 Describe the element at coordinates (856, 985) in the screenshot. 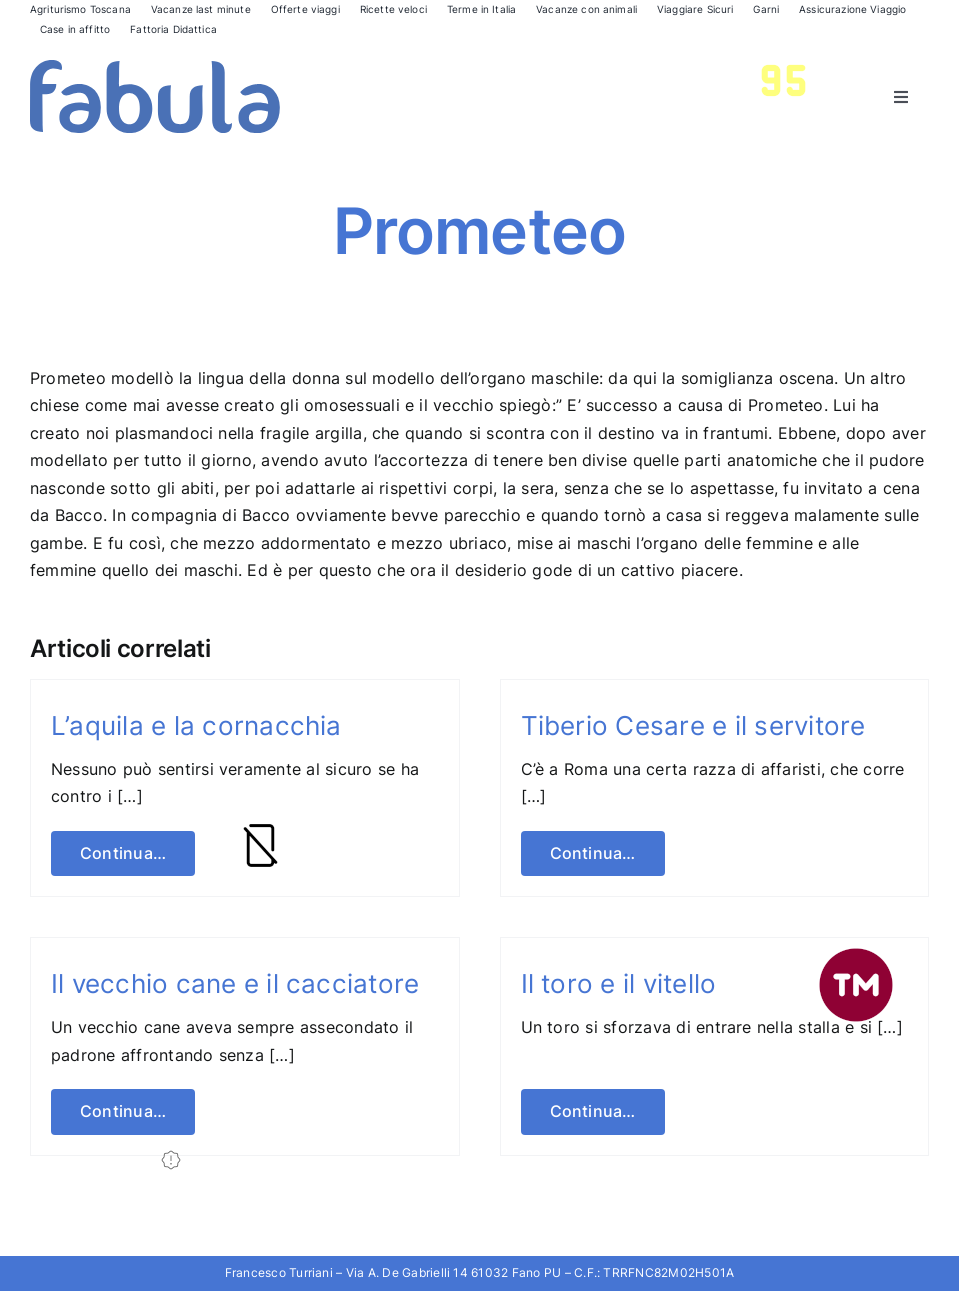

I see `indicates trademarked content or branding` at that location.